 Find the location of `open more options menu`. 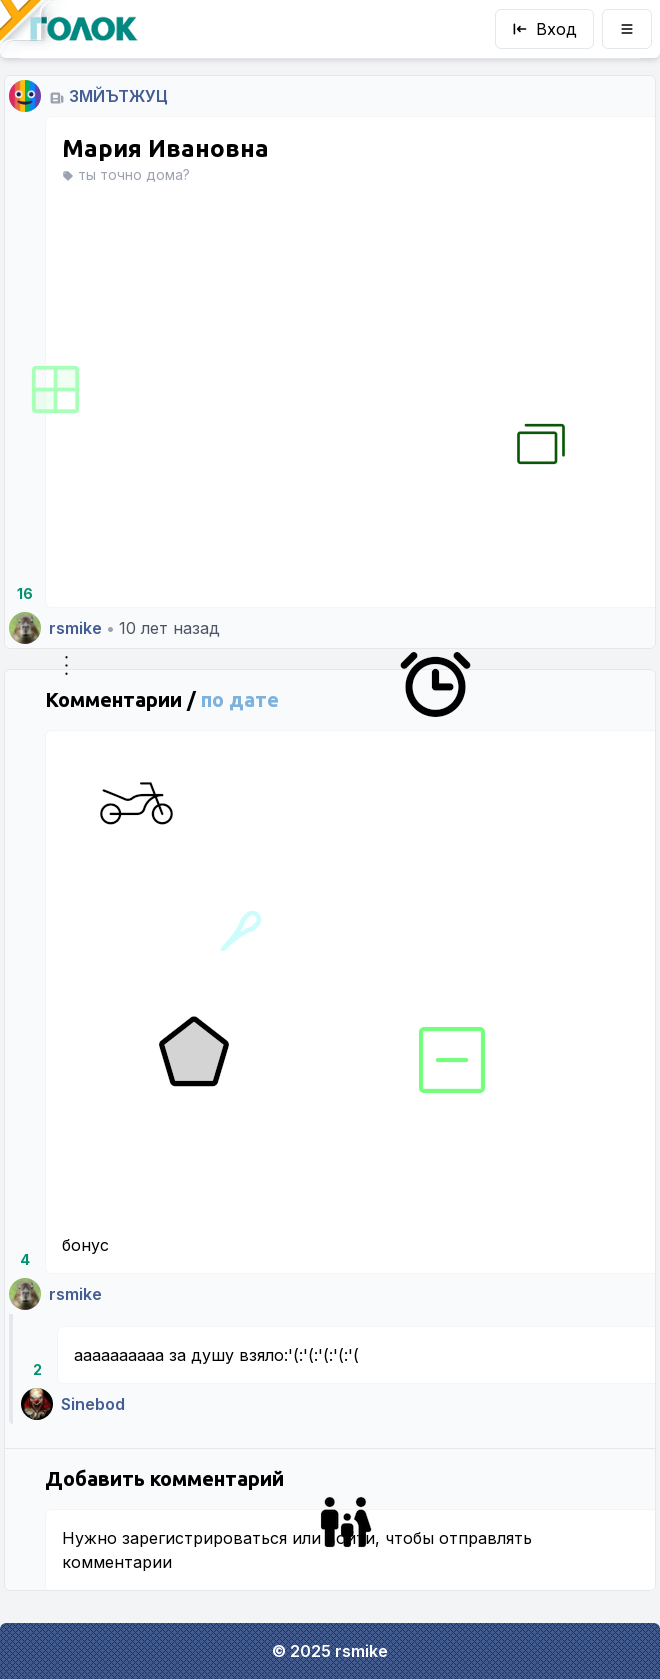

open more options menu is located at coordinates (66, 665).